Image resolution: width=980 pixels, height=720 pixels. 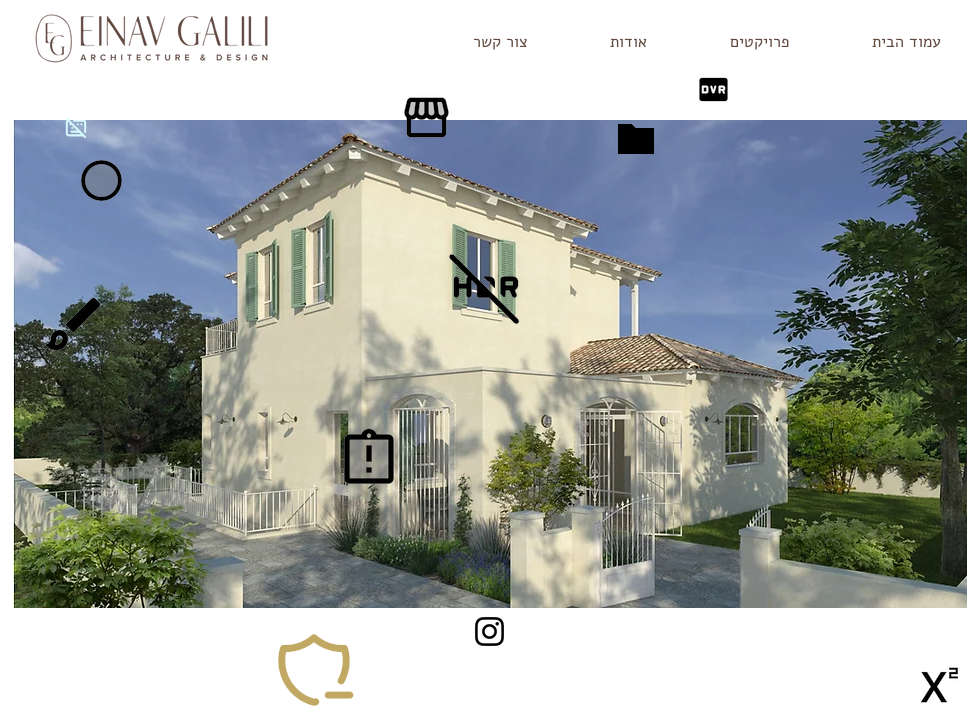 I want to click on disable keyboard input, so click(x=76, y=128).